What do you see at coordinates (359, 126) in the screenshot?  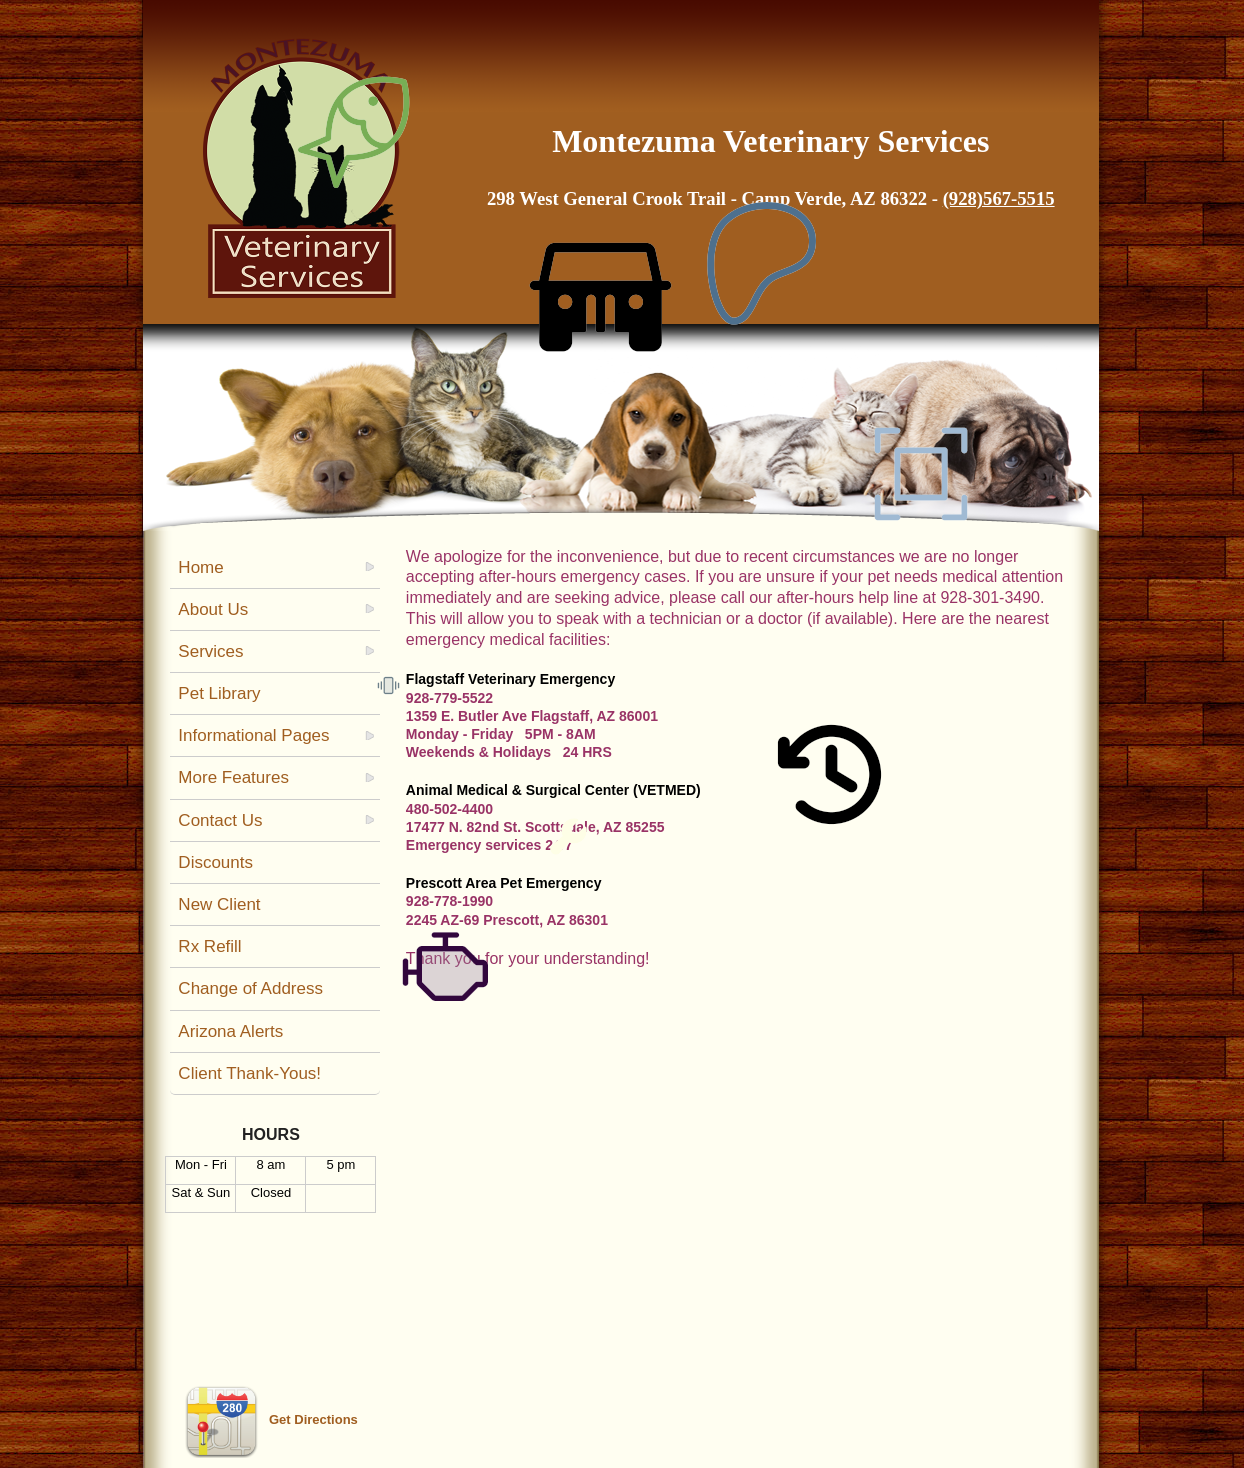 I see `browse seafood or fish-related content` at bounding box center [359, 126].